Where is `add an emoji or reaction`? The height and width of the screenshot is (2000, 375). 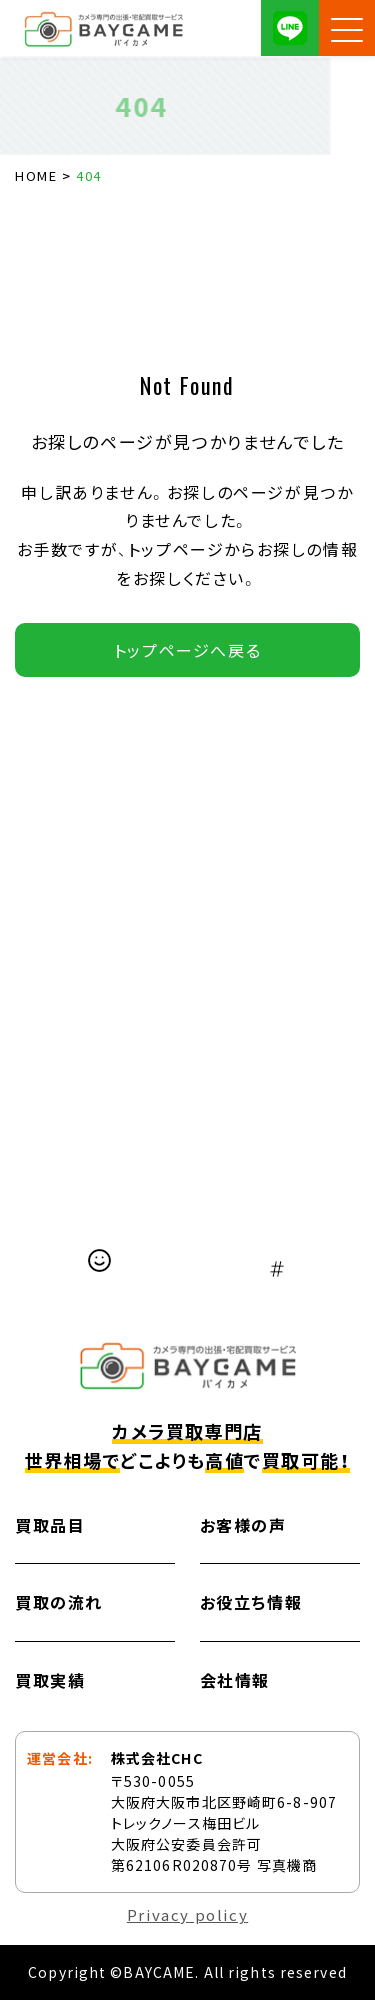 add an emoji or reaction is located at coordinates (99, 1260).